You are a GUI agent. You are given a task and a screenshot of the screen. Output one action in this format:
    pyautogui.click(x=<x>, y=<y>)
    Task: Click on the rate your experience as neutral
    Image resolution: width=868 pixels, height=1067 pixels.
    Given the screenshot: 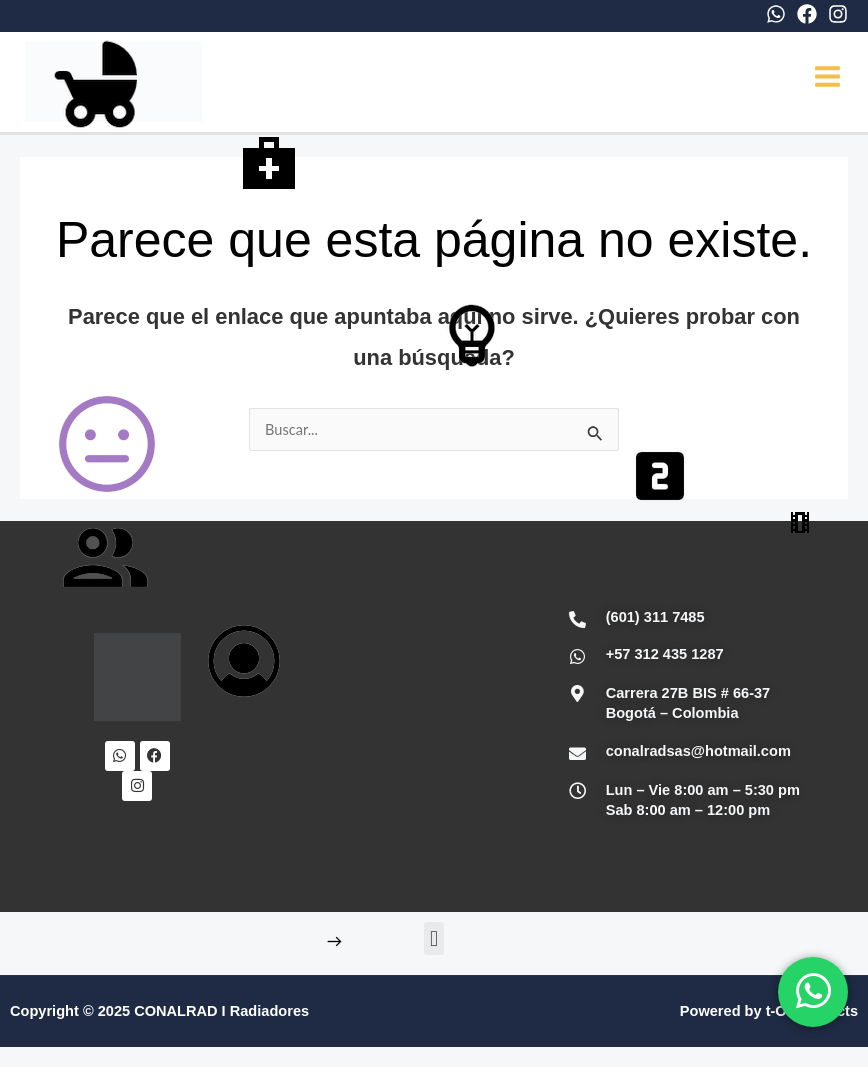 What is the action you would take?
    pyautogui.click(x=107, y=444)
    